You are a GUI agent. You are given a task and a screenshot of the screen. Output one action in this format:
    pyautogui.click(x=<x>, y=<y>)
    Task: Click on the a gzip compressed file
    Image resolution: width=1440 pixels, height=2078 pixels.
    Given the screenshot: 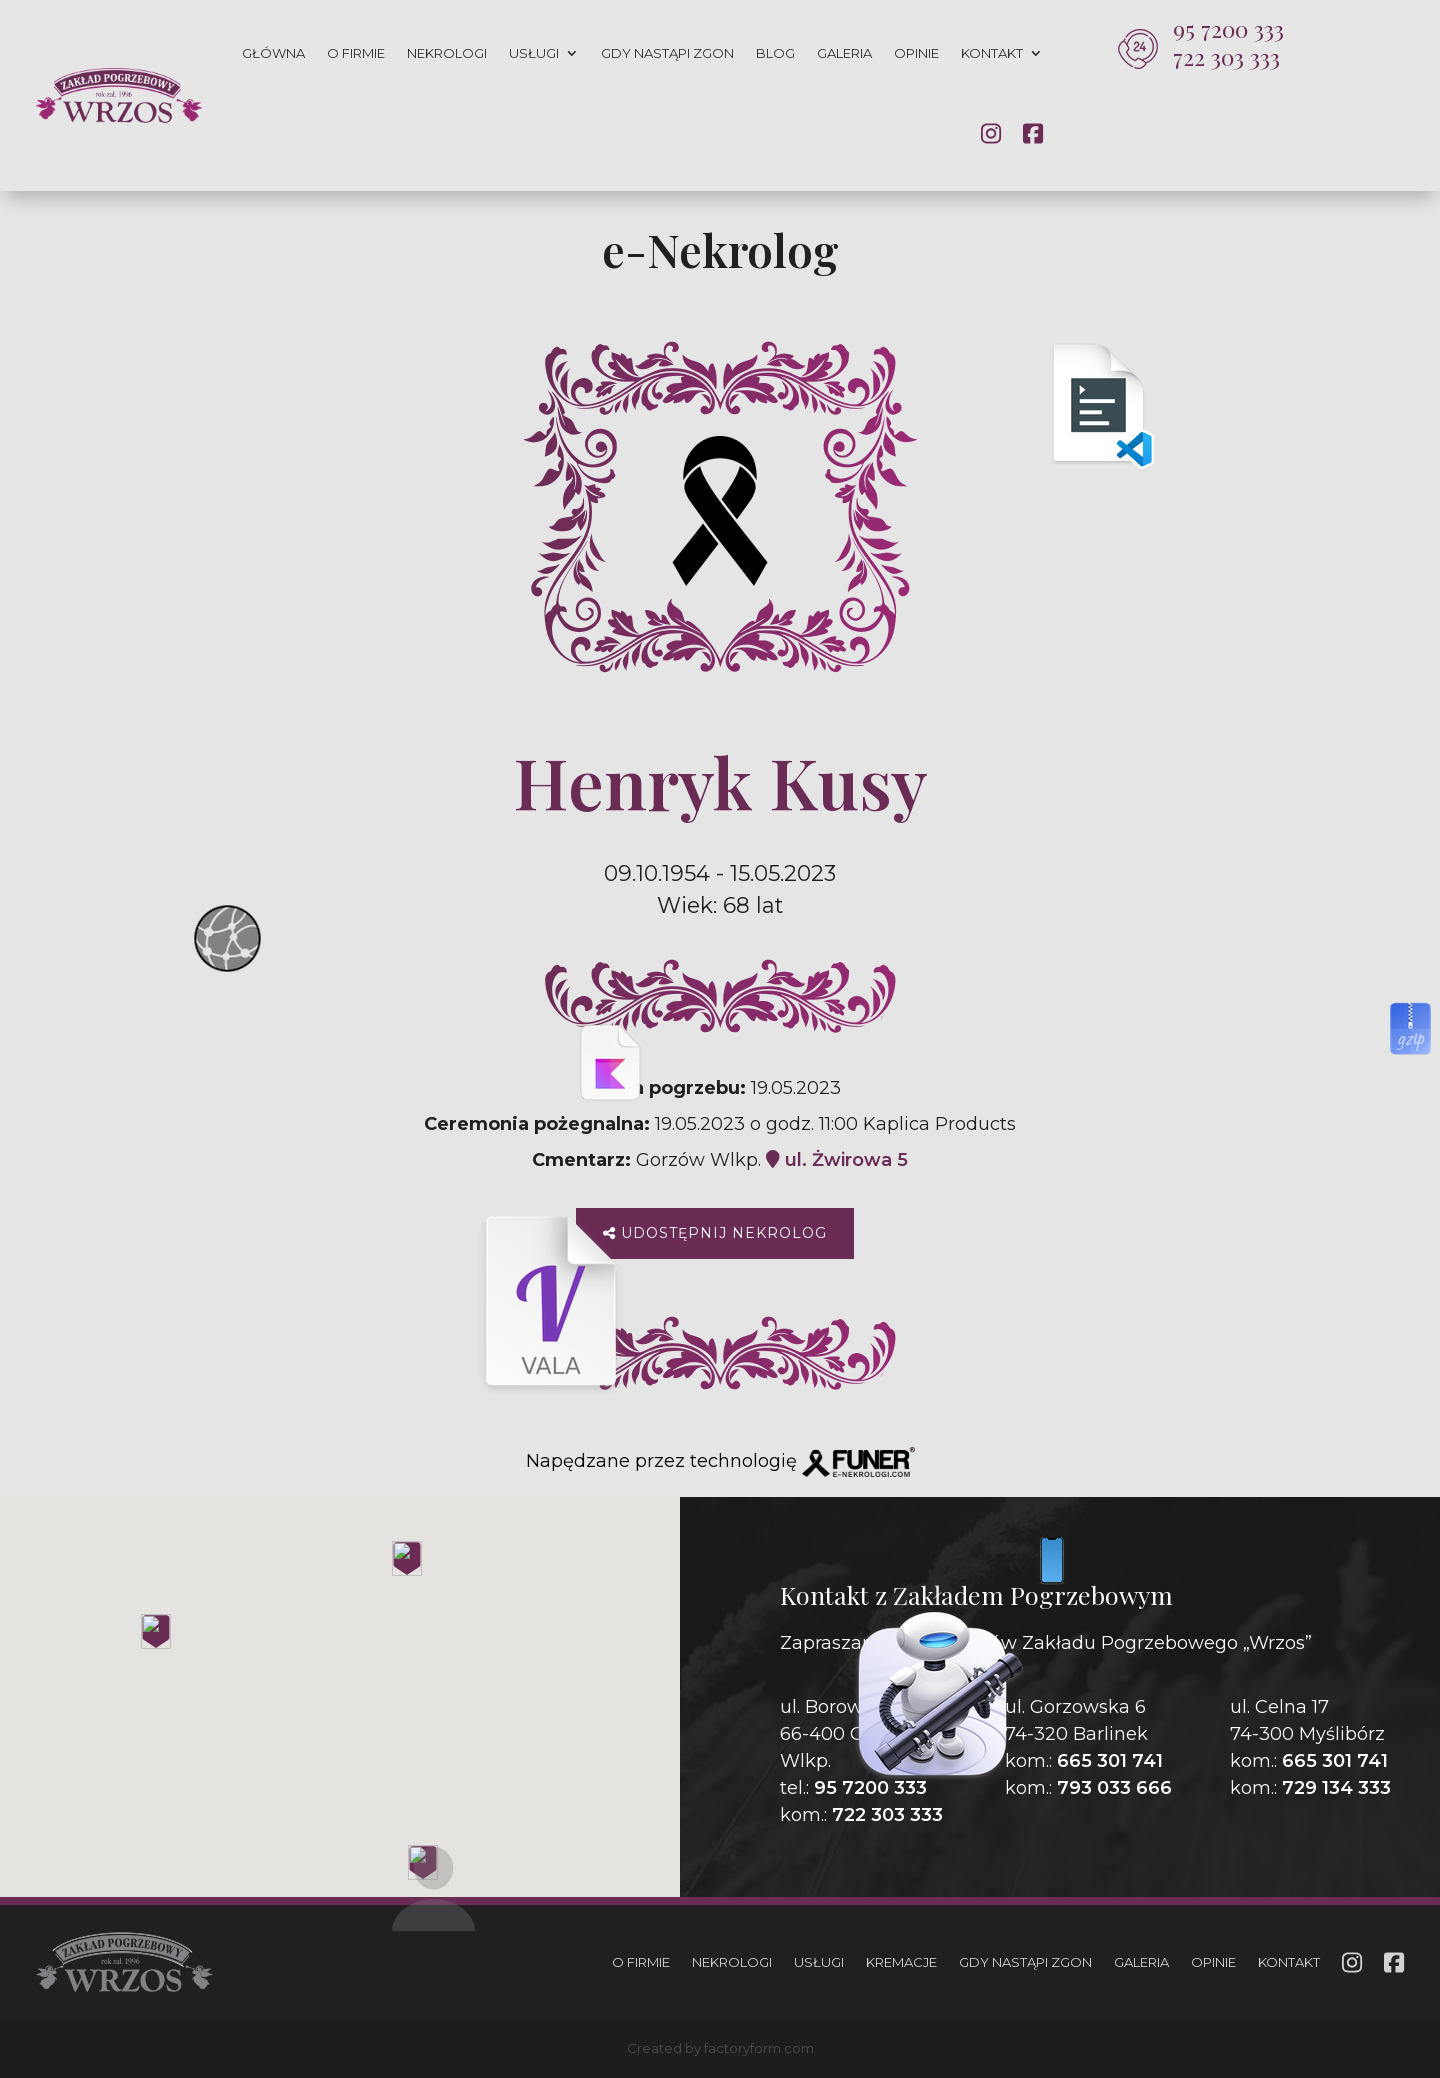 What is the action you would take?
    pyautogui.click(x=1410, y=1028)
    